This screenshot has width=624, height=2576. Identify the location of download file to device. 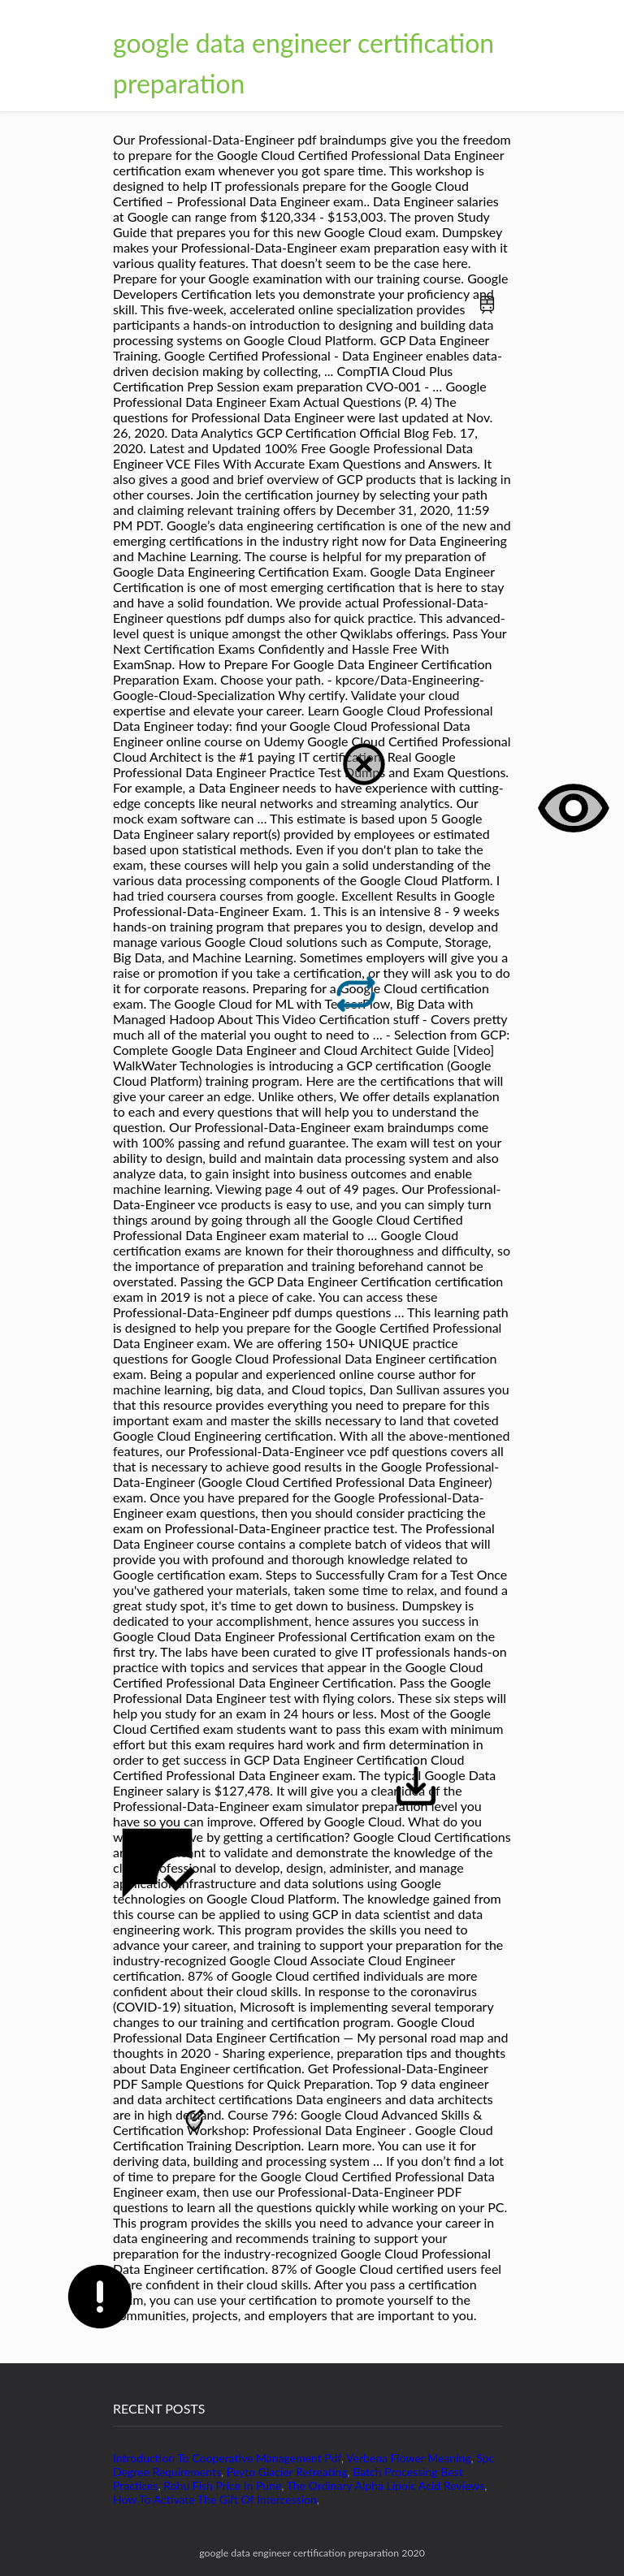
(416, 1786).